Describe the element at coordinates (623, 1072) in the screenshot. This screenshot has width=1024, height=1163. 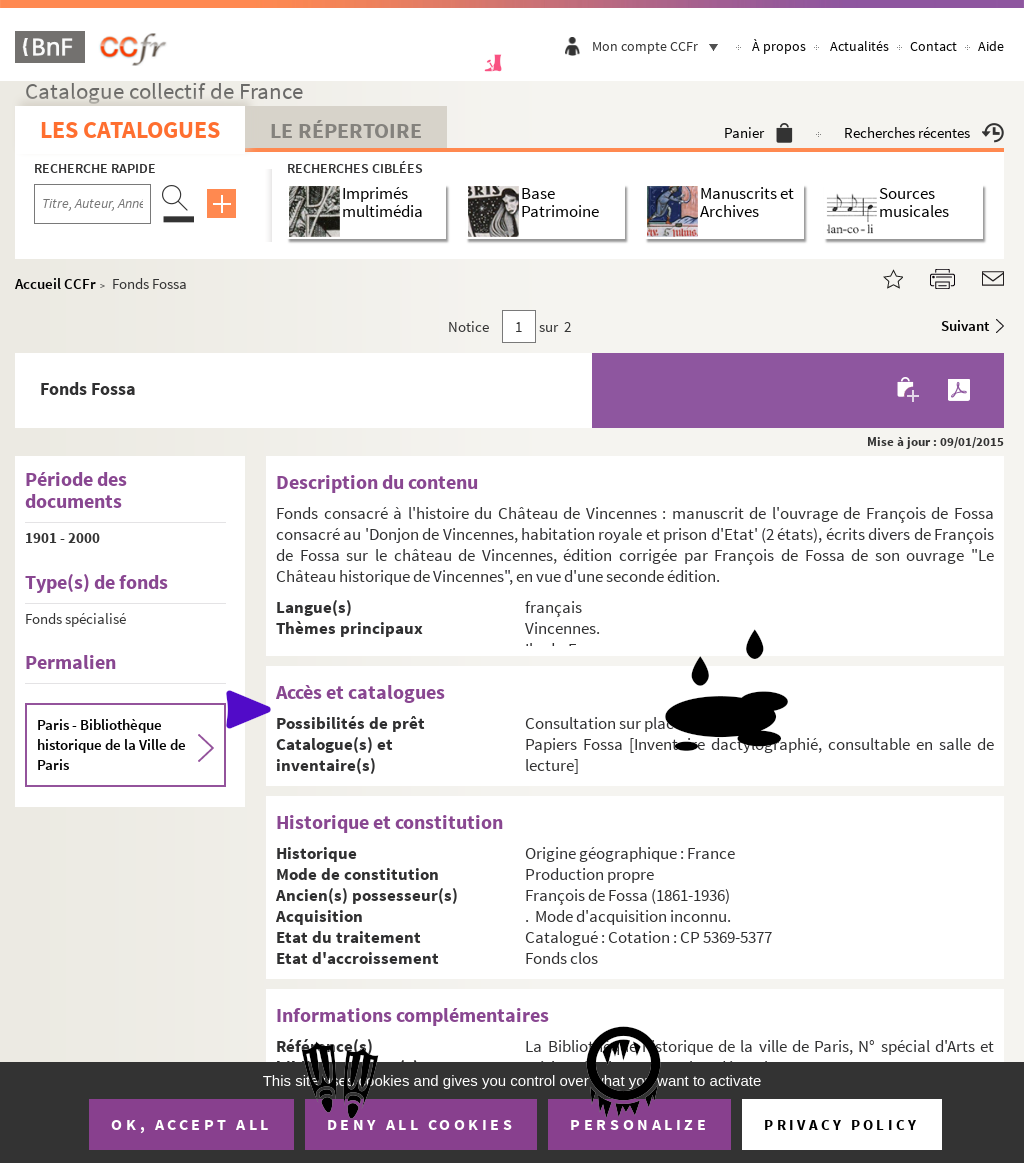
I see `equip a frost ring item` at that location.